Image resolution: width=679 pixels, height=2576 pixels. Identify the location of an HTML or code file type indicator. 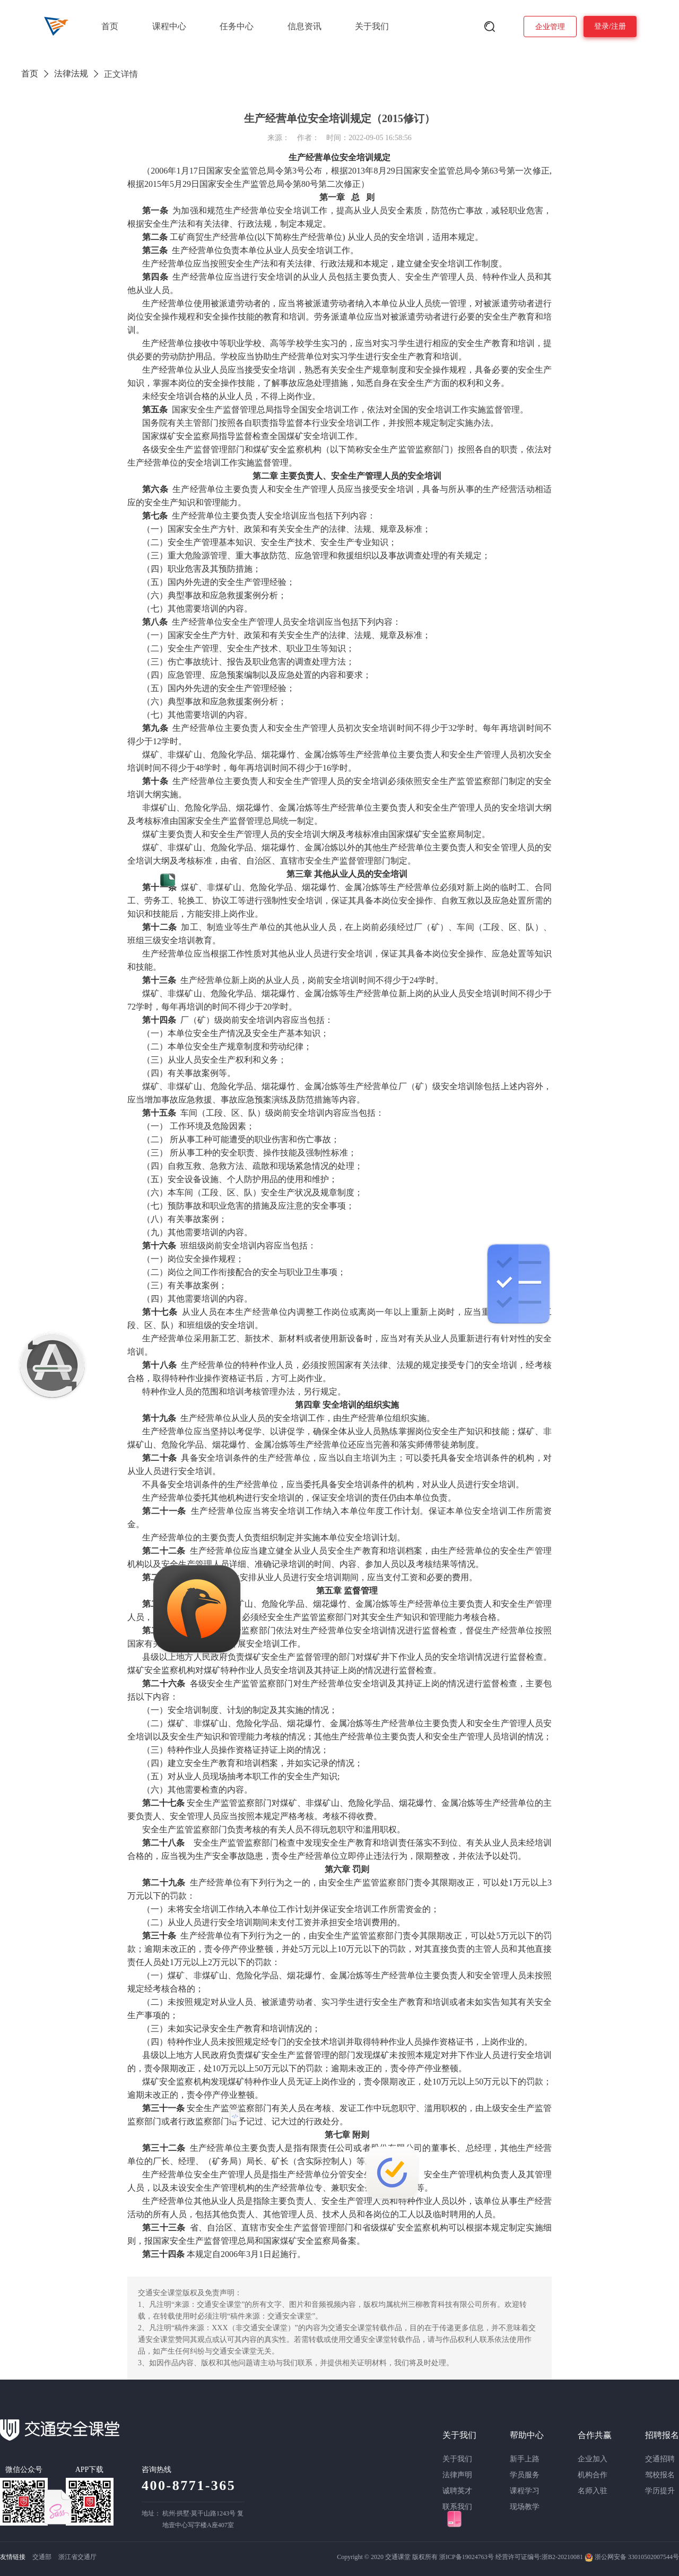
(235, 2115).